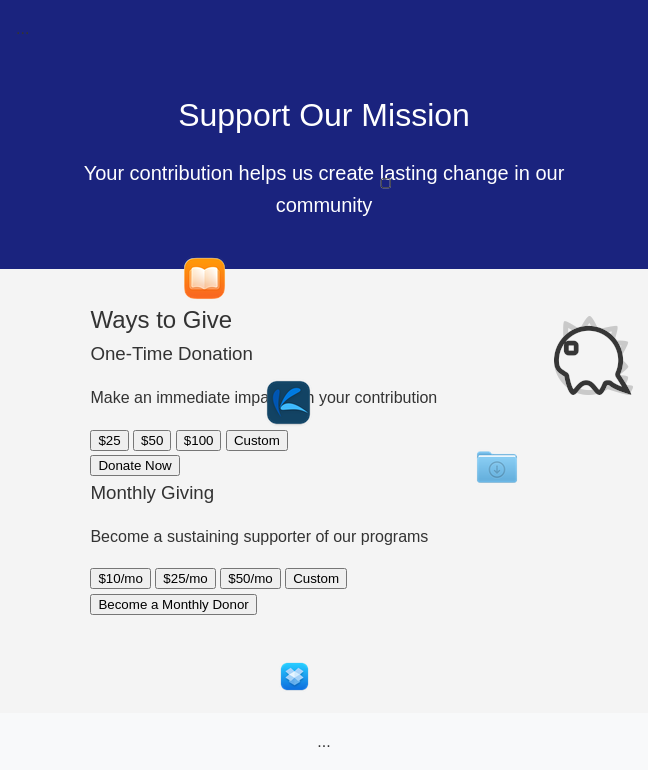  Describe the element at coordinates (593, 355) in the screenshot. I see `open dino messaging app` at that location.